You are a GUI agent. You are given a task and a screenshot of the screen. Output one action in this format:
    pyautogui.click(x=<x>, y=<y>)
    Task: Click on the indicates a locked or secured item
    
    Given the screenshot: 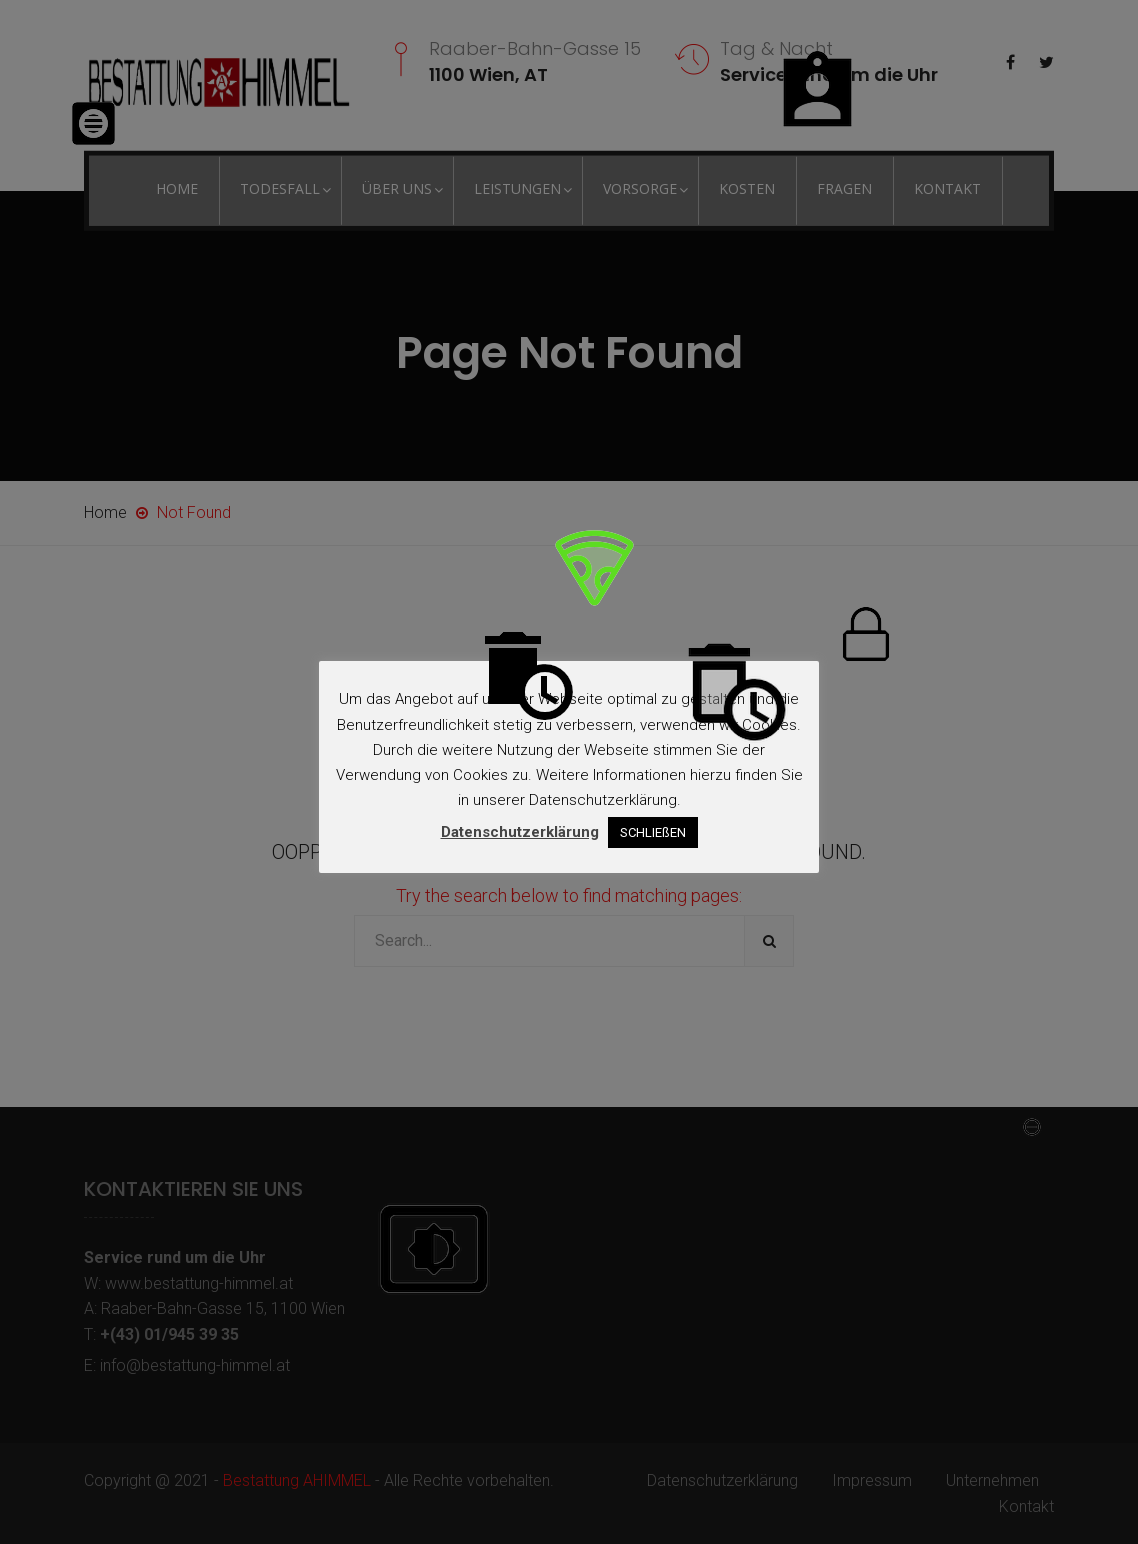 What is the action you would take?
    pyautogui.click(x=866, y=634)
    